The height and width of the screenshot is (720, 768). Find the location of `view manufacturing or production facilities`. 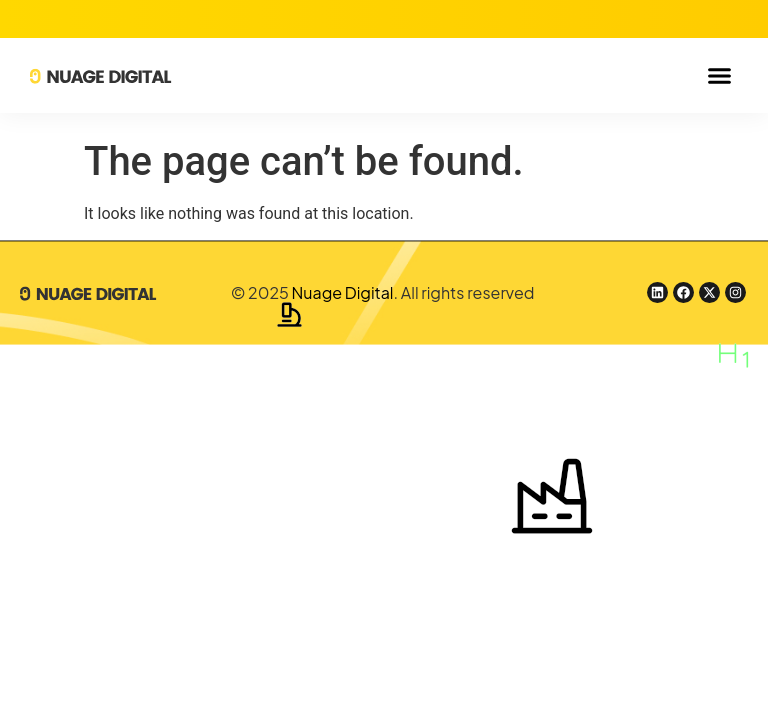

view manufacturing or production facilities is located at coordinates (552, 499).